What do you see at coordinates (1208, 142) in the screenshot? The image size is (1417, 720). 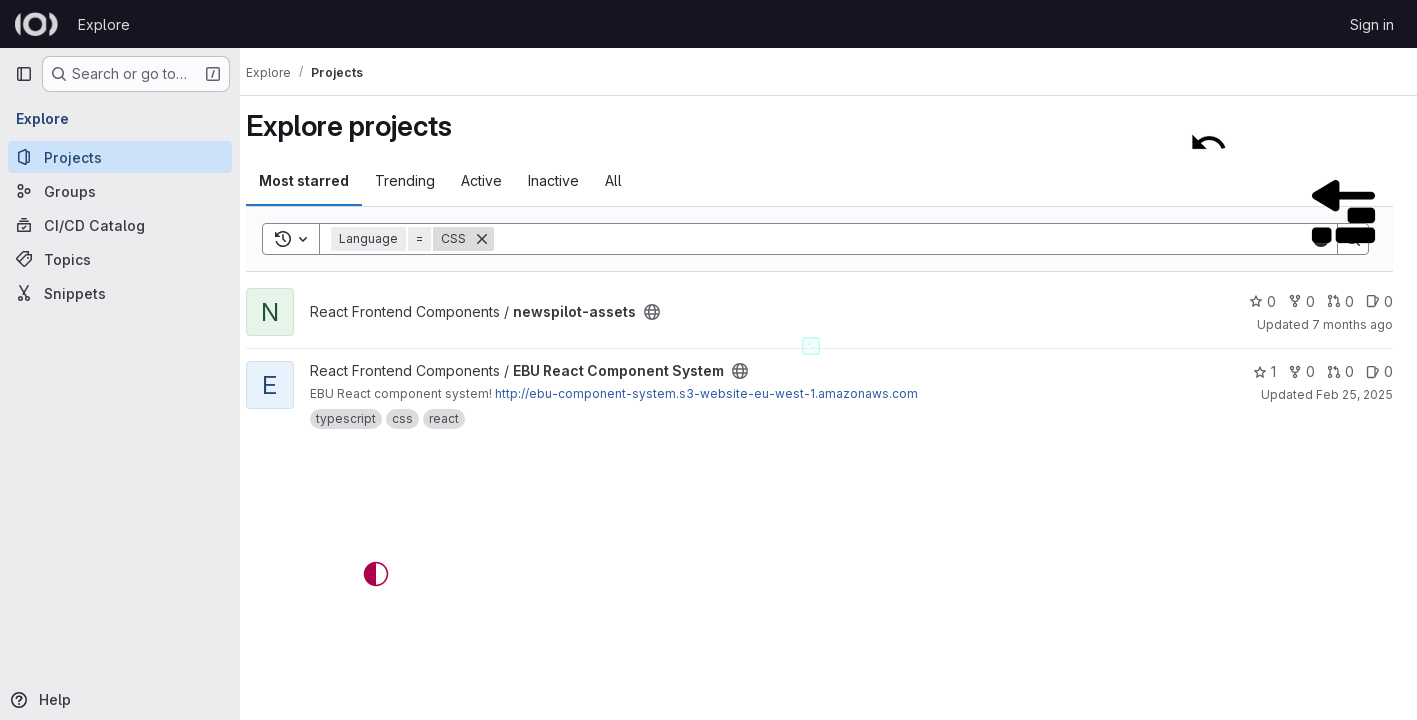 I see `undo the last action` at bounding box center [1208, 142].